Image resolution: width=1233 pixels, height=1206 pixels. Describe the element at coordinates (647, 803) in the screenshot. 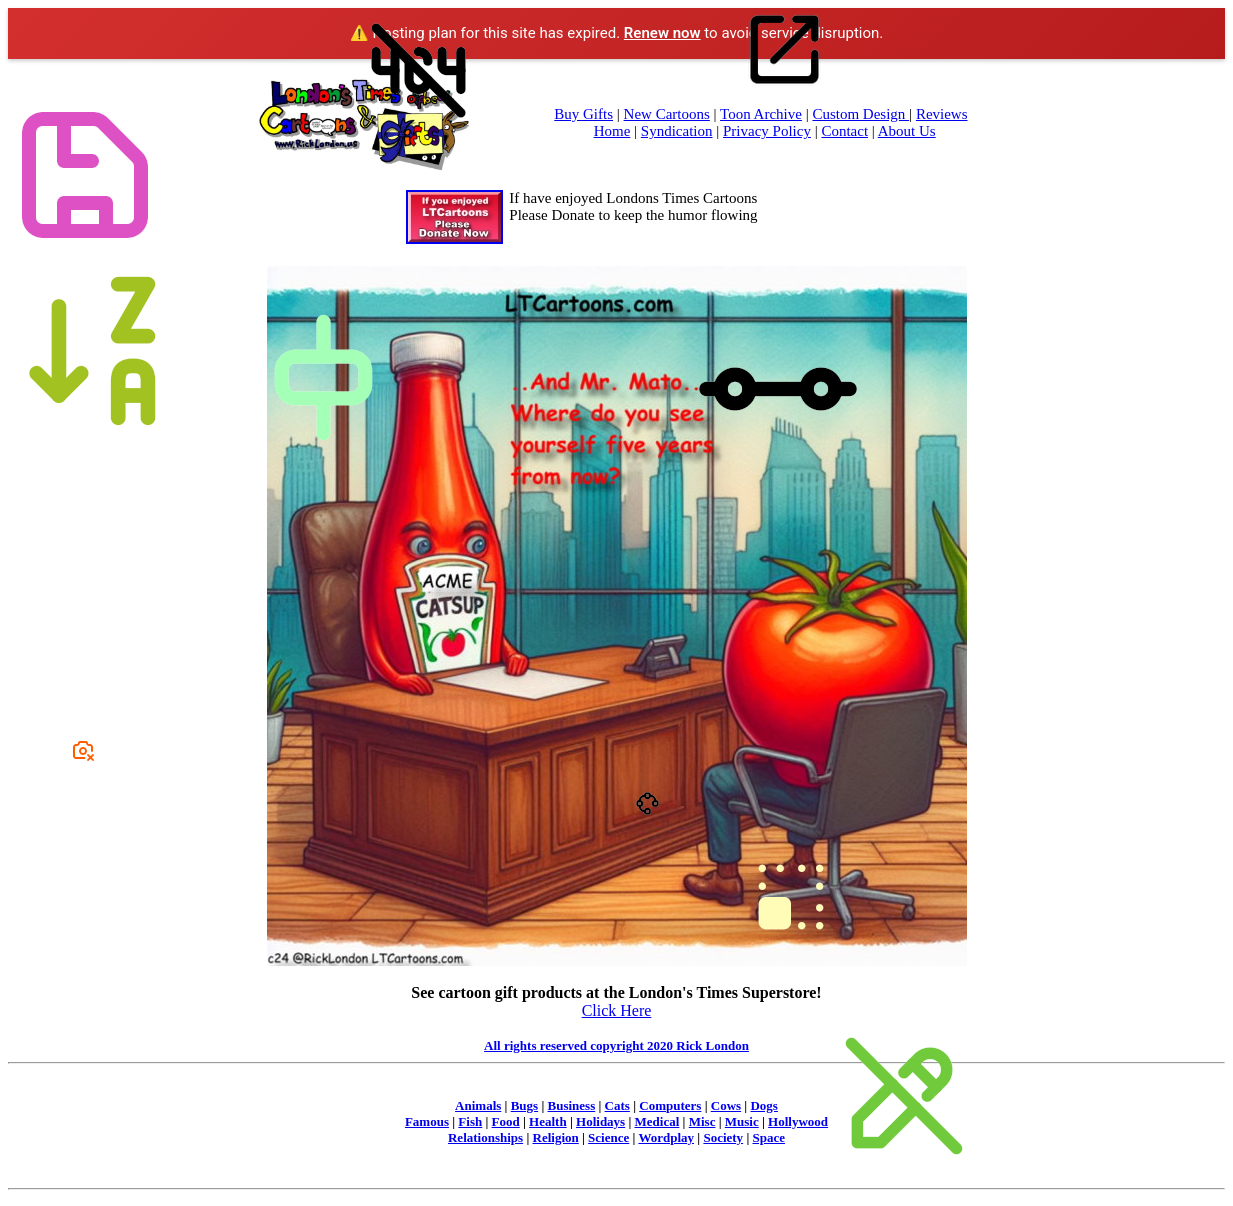

I see `edit bezier curve anchor points` at that location.